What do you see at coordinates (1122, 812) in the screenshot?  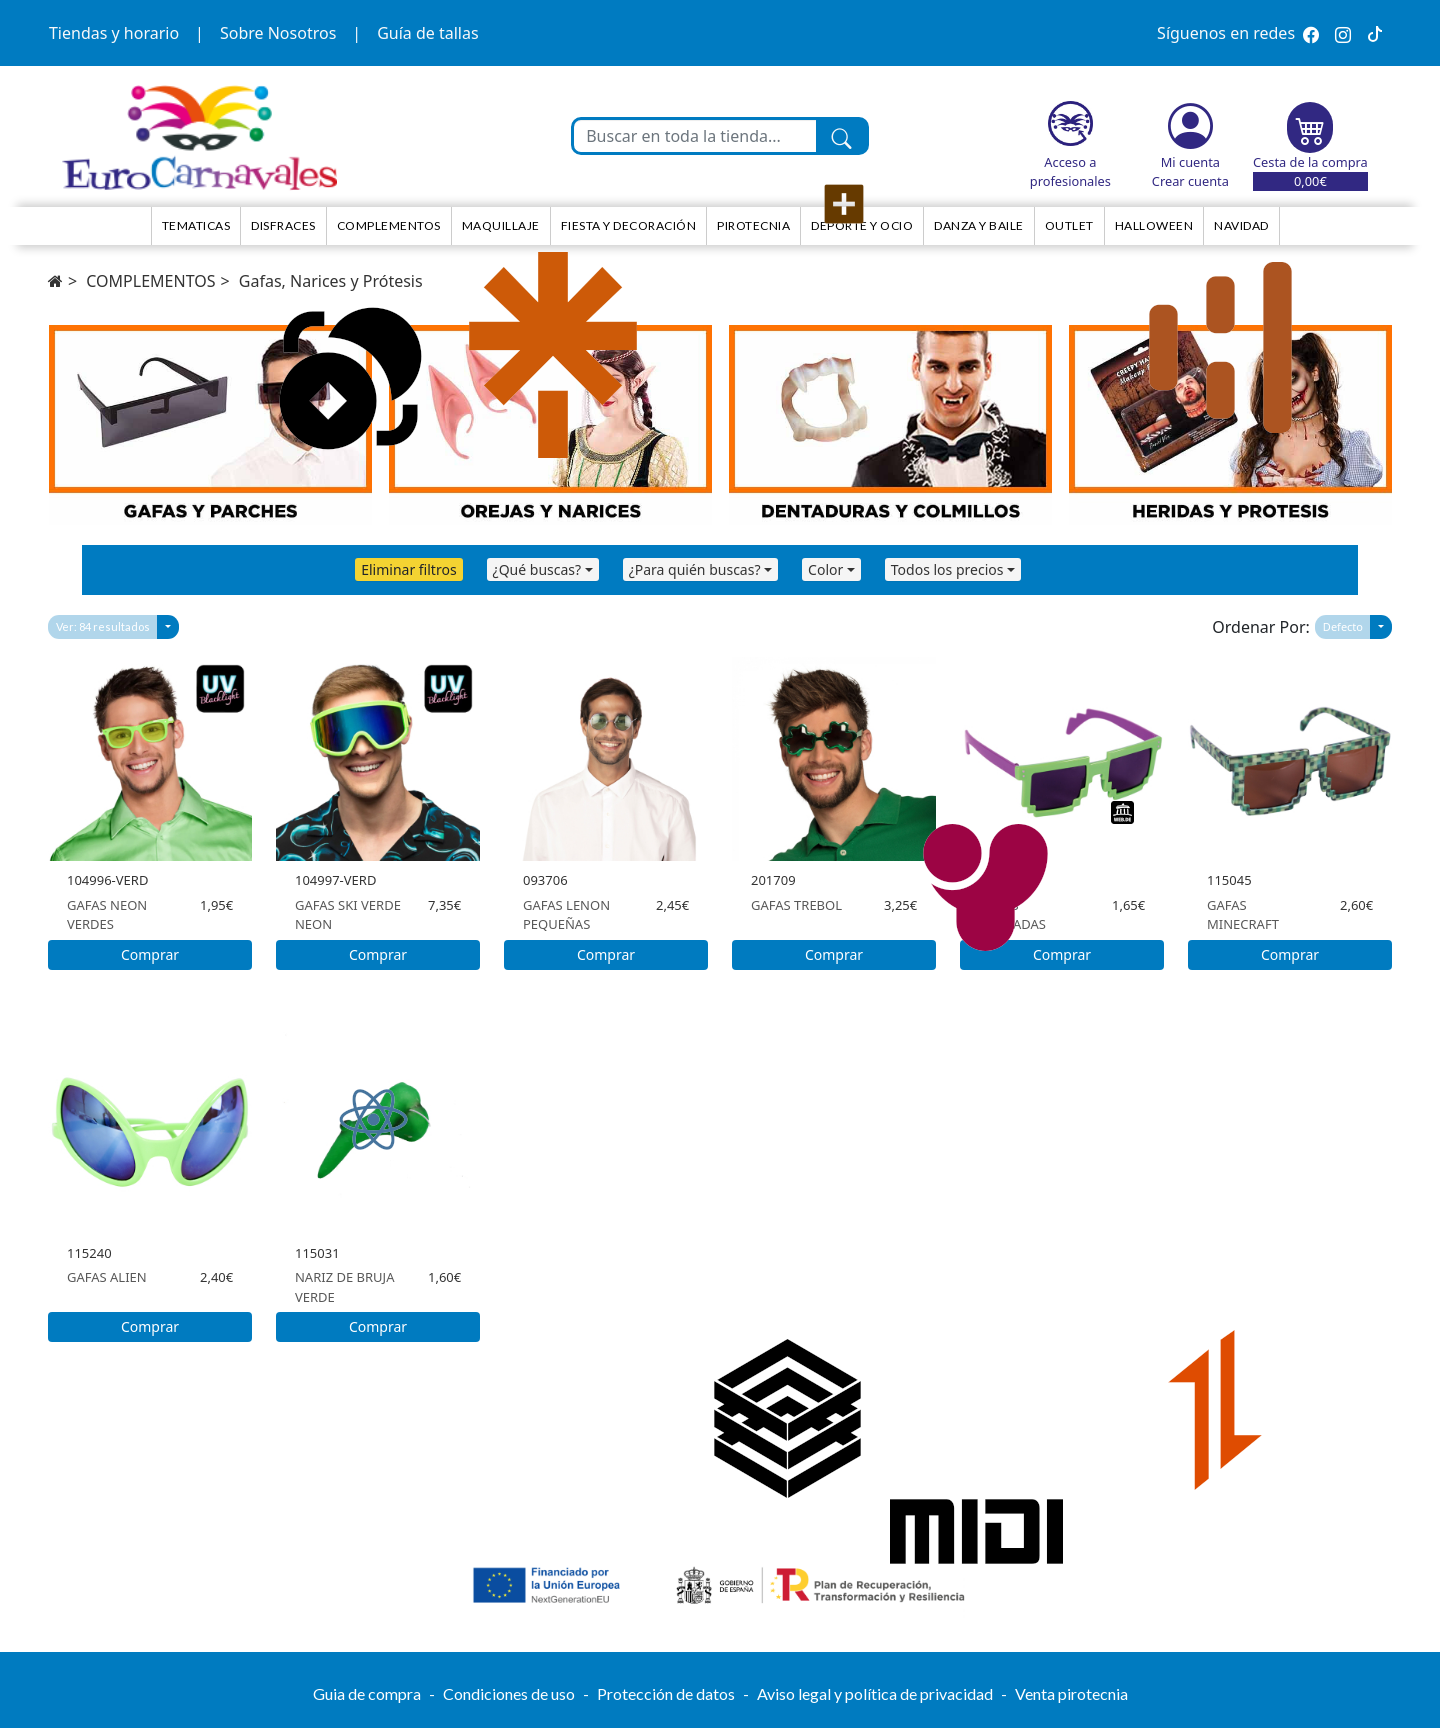 I see `open web.de email service` at bounding box center [1122, 812].